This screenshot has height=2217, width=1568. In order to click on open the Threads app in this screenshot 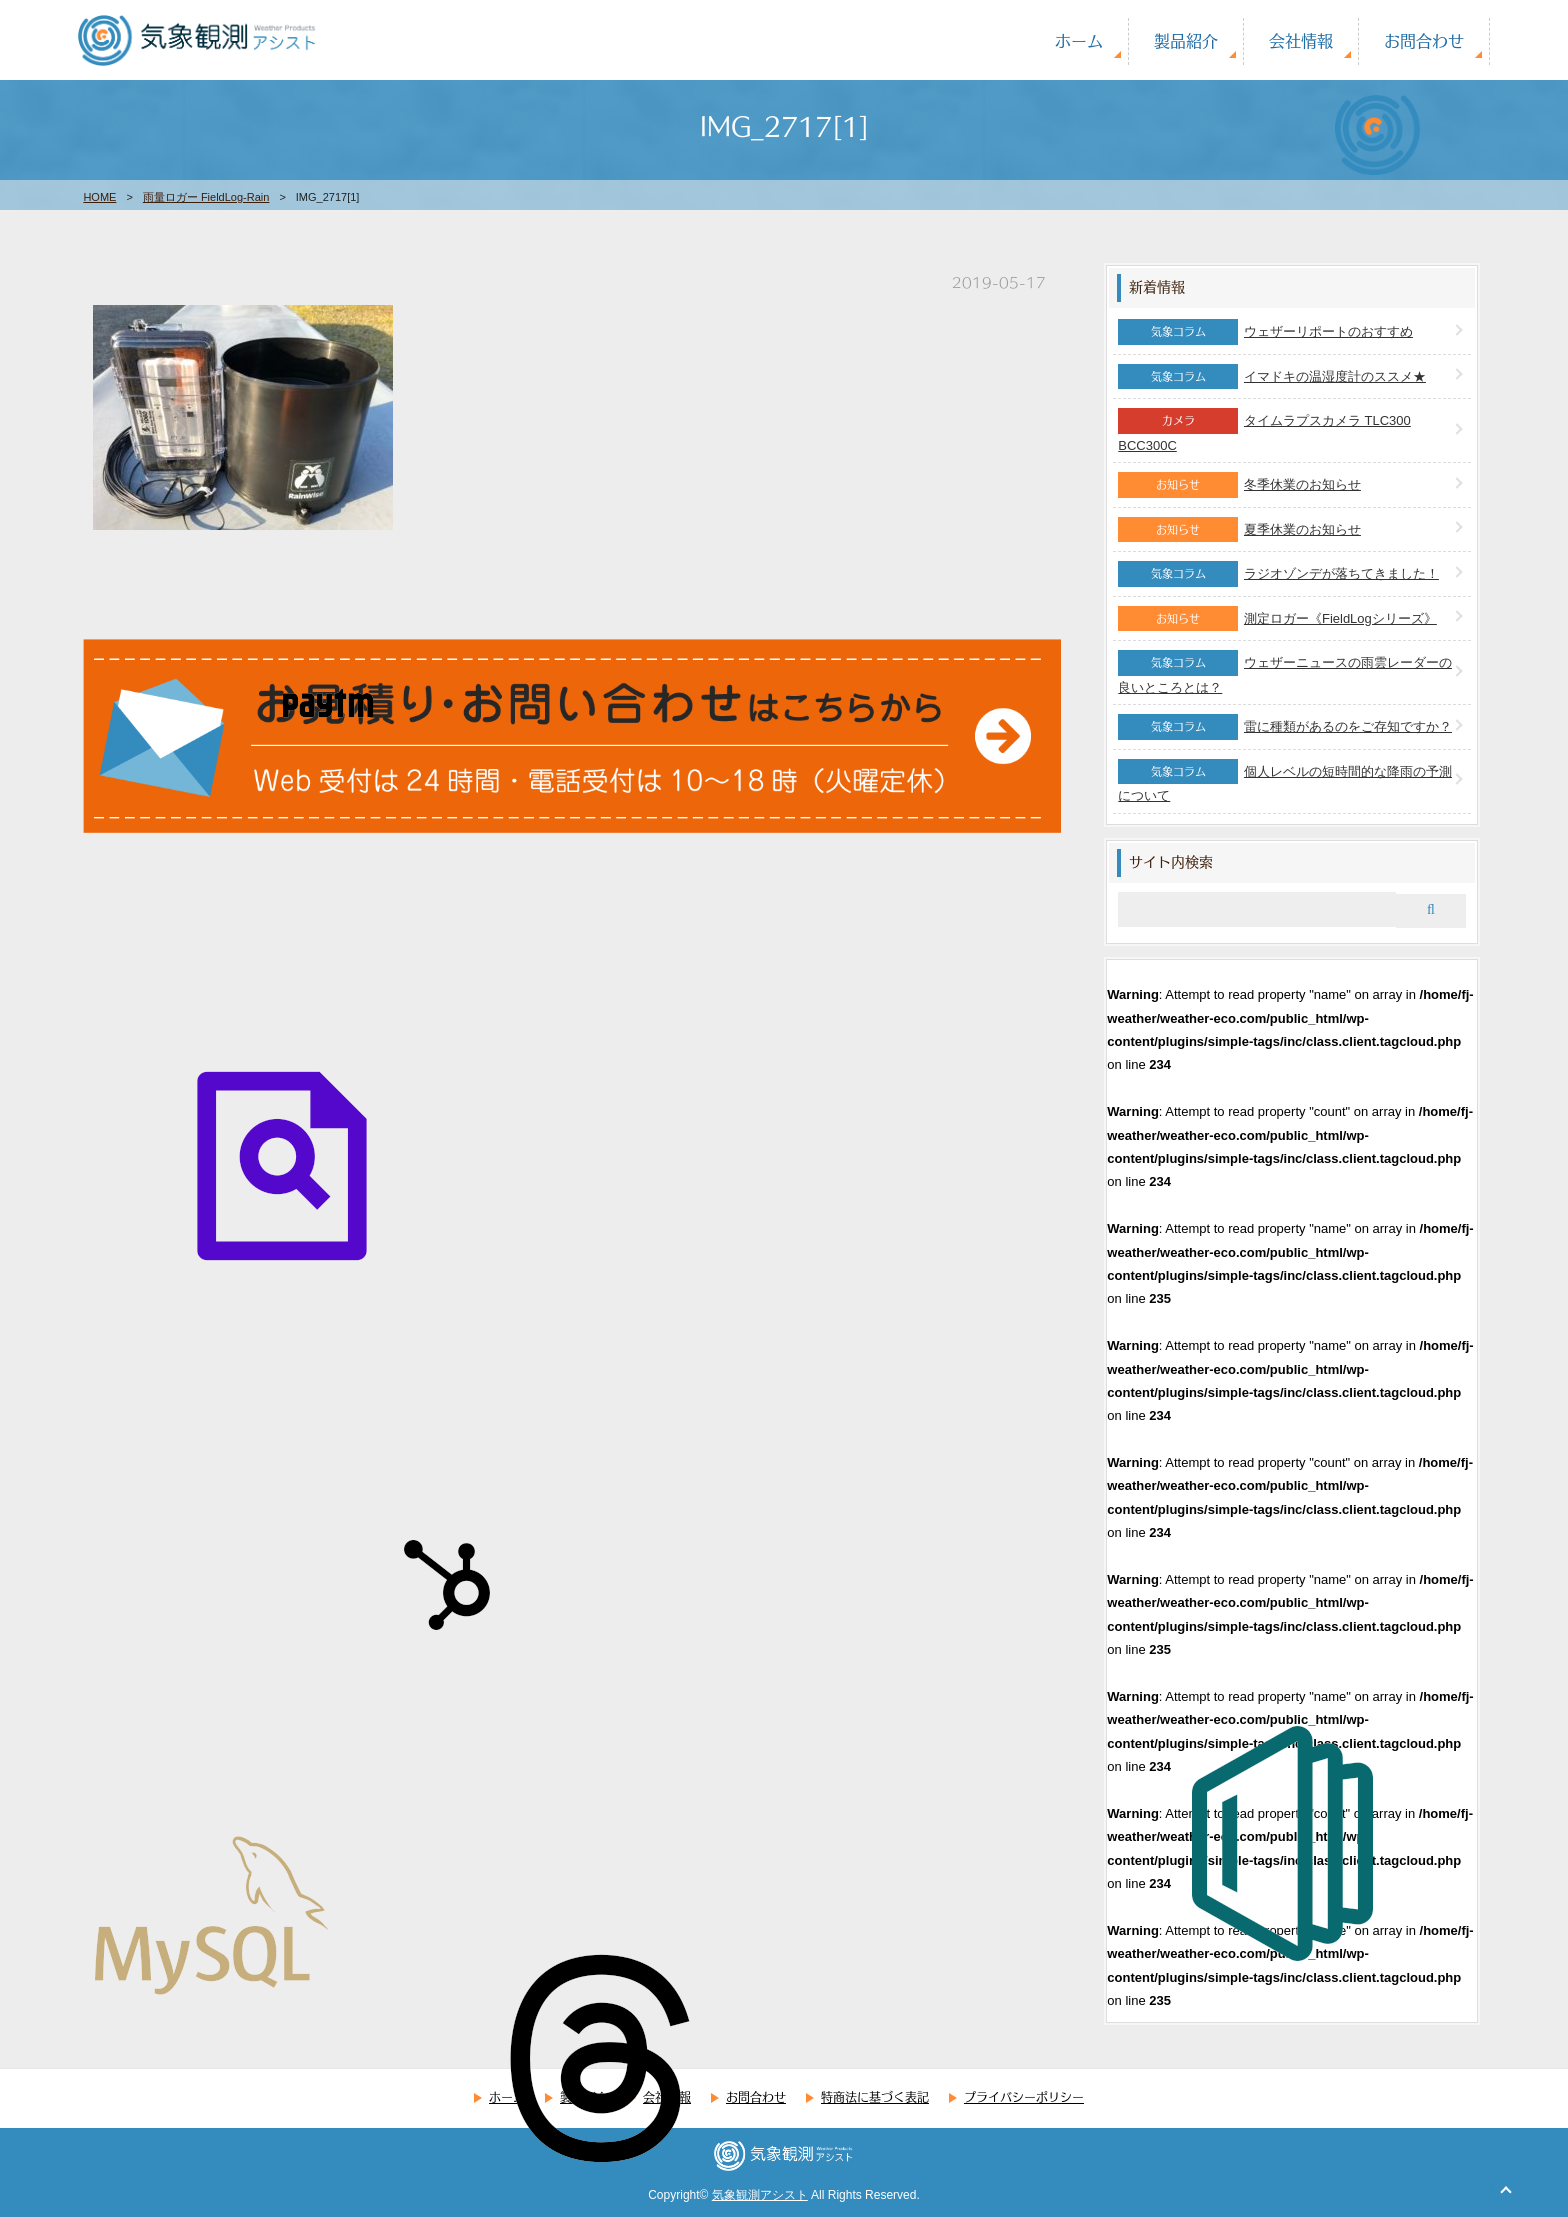, I will do `click(599, 2058)`.